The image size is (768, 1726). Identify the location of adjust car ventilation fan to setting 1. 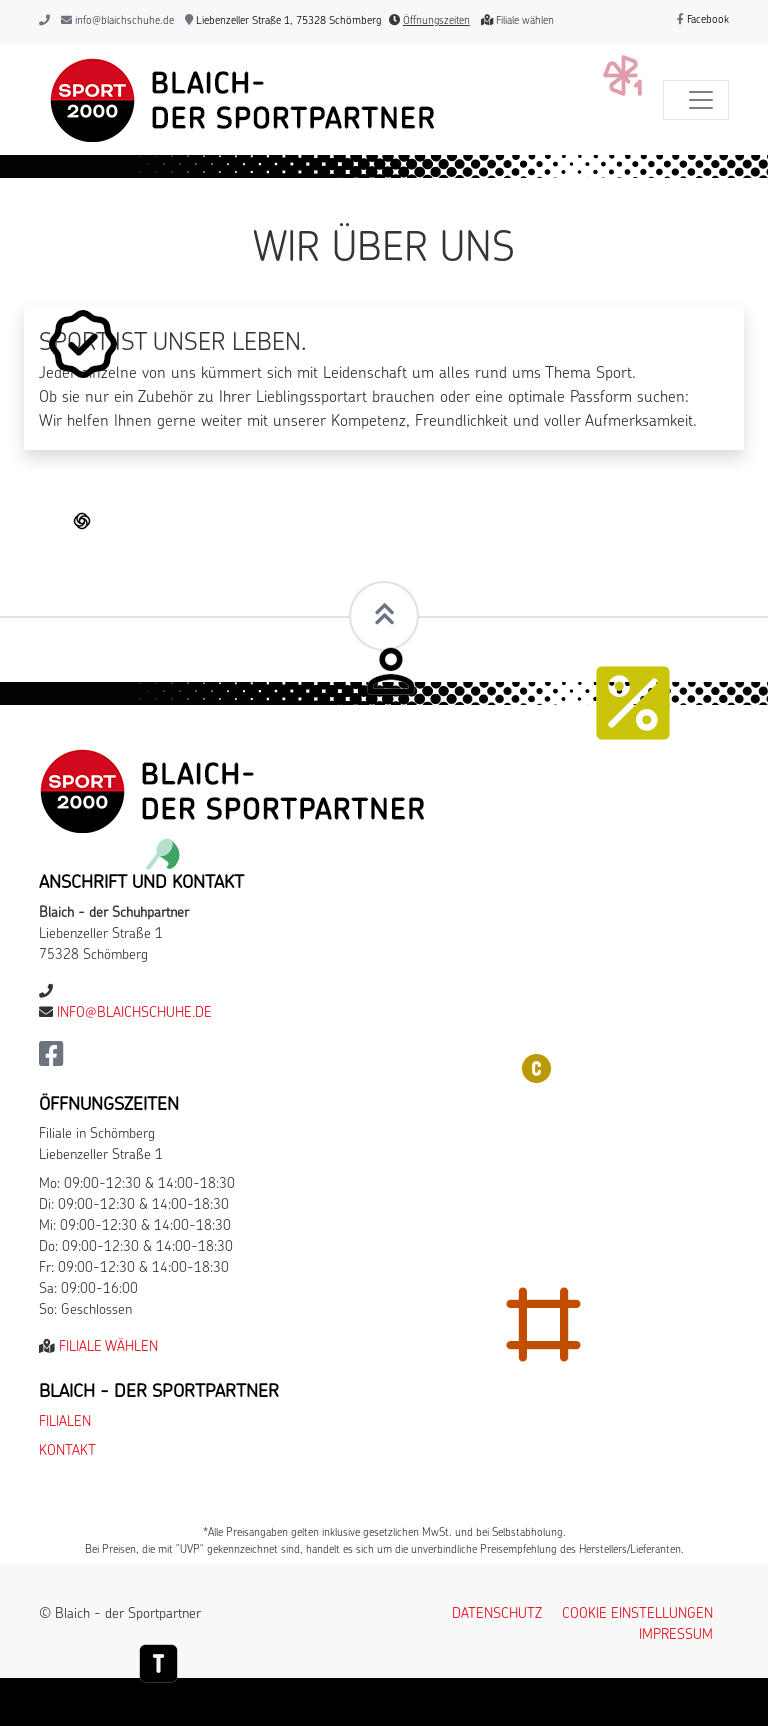
(623, 75).